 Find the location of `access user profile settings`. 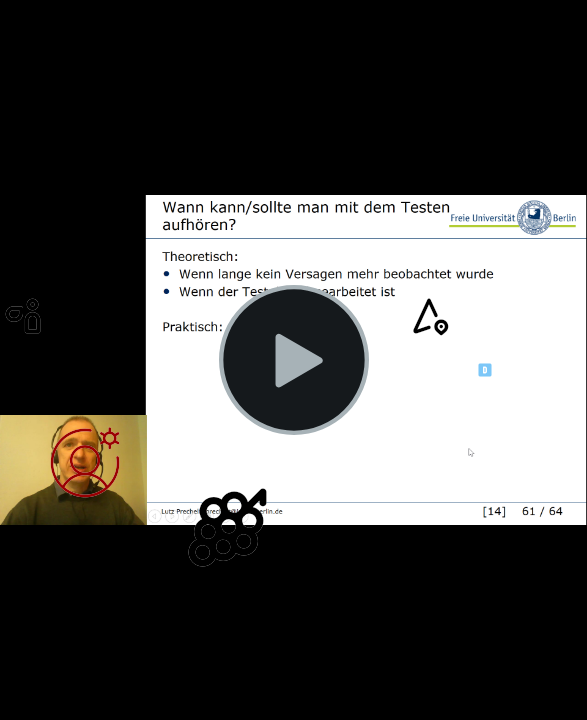

access user profile settings is located at coordinates (85, 463).